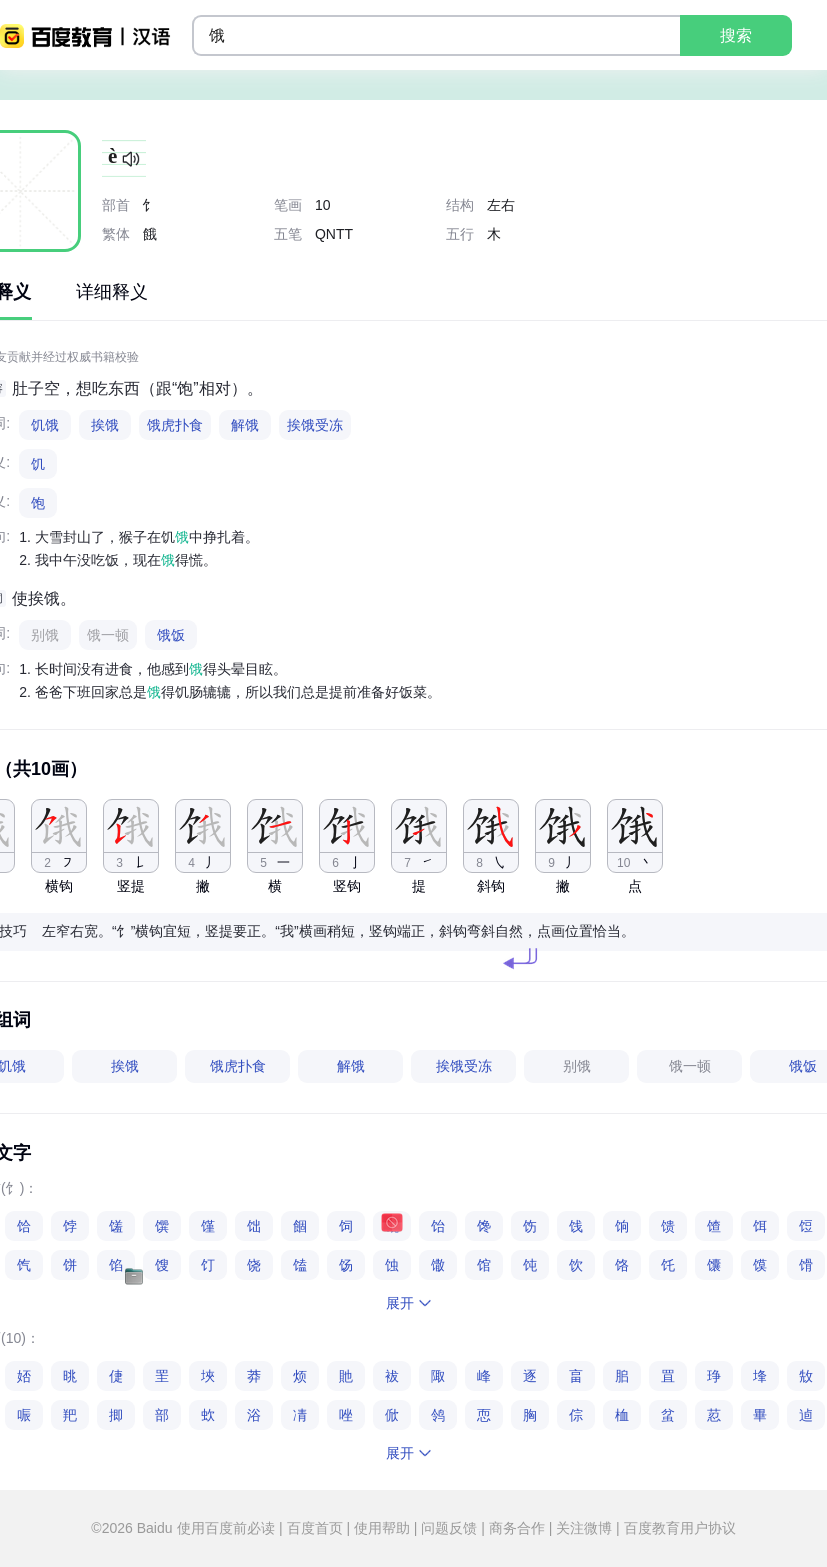 This screenshot has width=827, height=1567. I want to click on reply all to an email message, so click(519, 958).